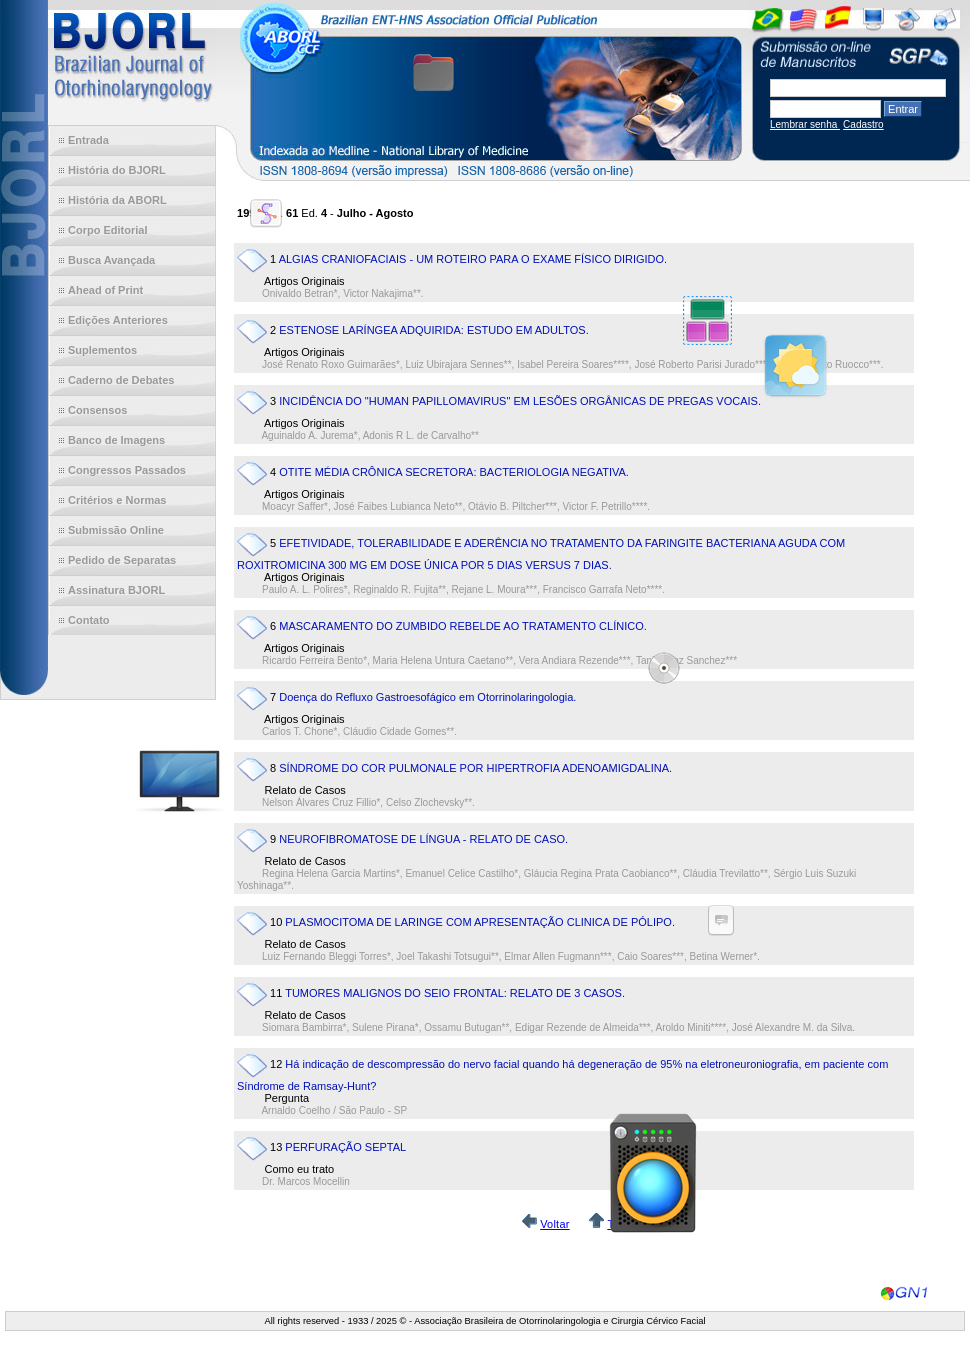 The image size is (970, 1349). Describe the element at coordinates (664, 668) in the screenshot. I see `indicates a DVD or optical disc drive` at that location.